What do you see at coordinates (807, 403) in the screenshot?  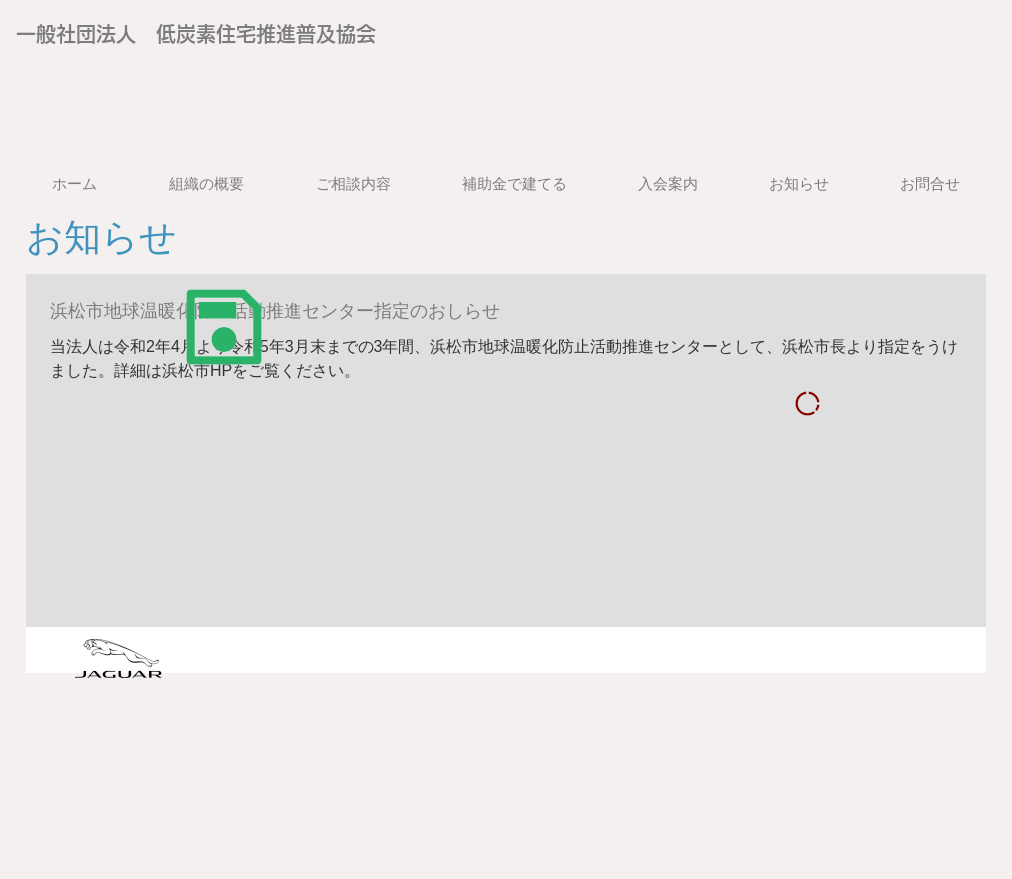 I see `view data breakdown by category` at bounding box center [807, 403].